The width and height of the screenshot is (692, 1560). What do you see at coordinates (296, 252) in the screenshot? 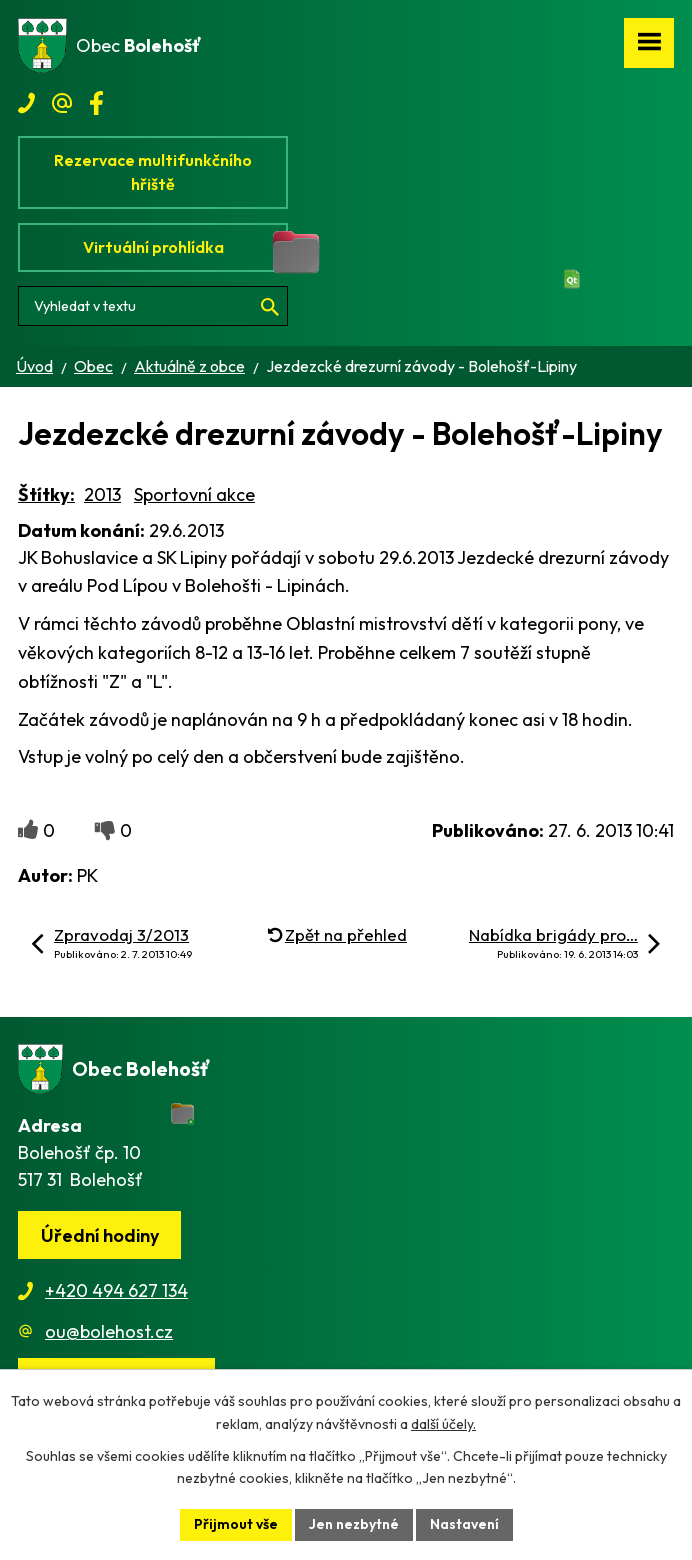
I see `open folder to view contents` at bounding box center [296, 252].